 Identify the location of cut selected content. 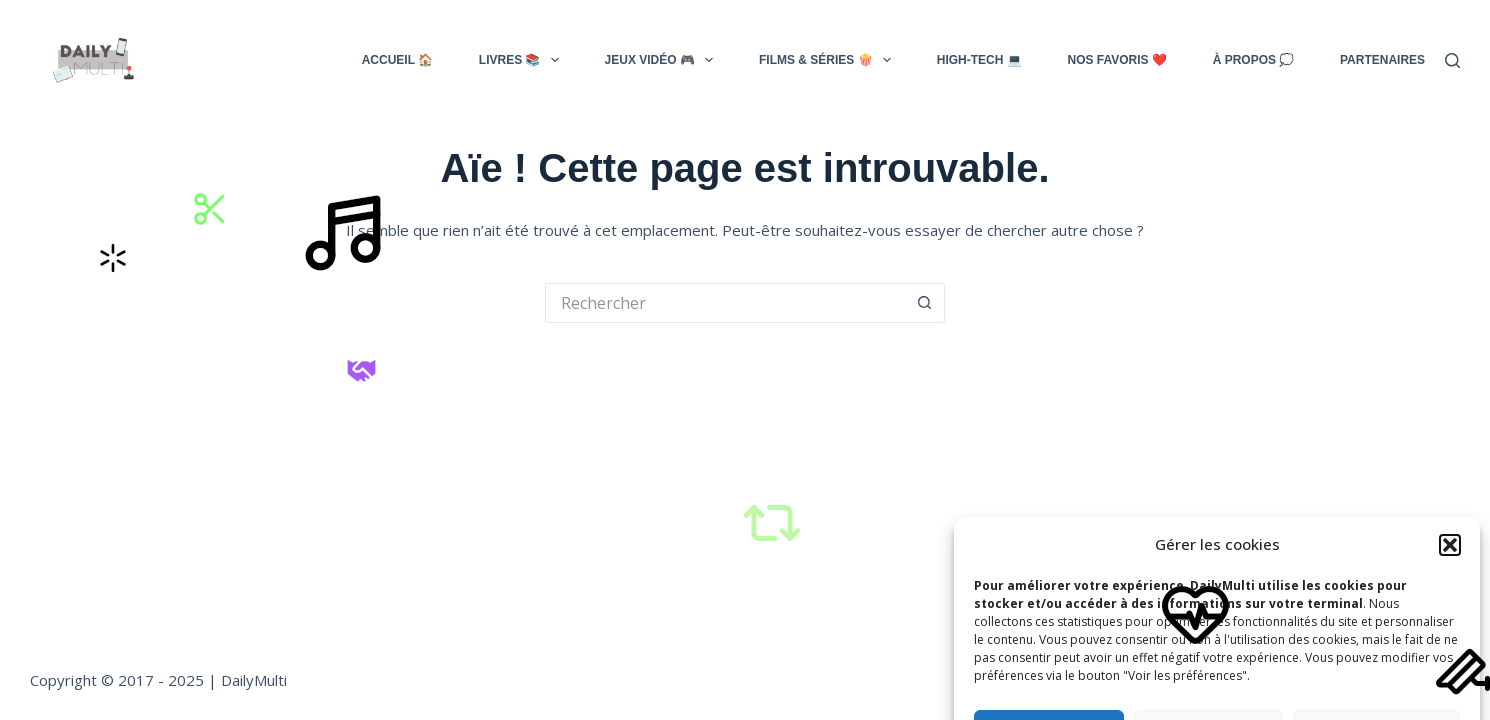
(210, 209).